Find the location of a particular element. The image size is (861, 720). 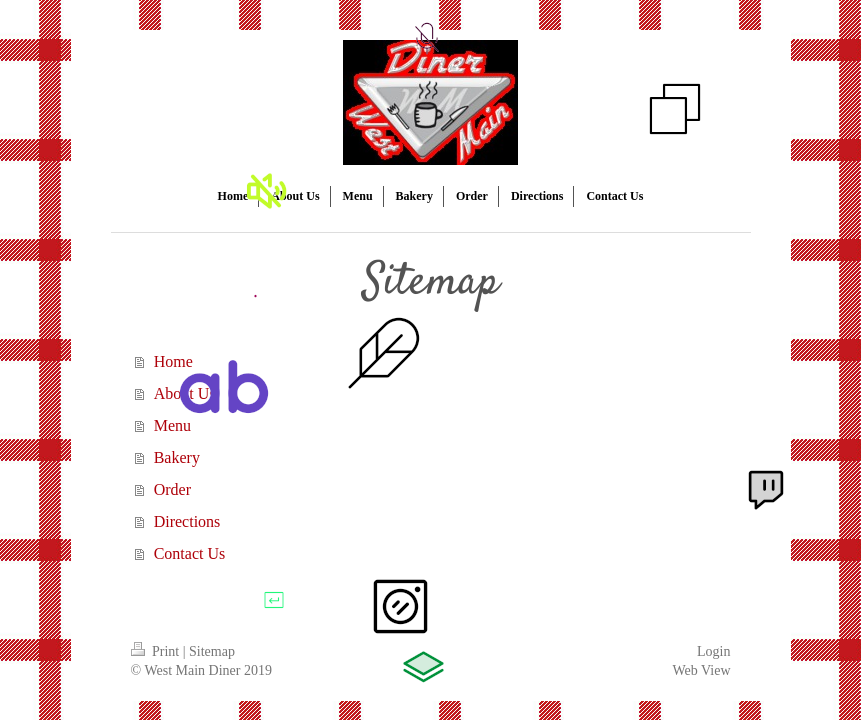

press enter or return key is located at coordinates (274, 600).